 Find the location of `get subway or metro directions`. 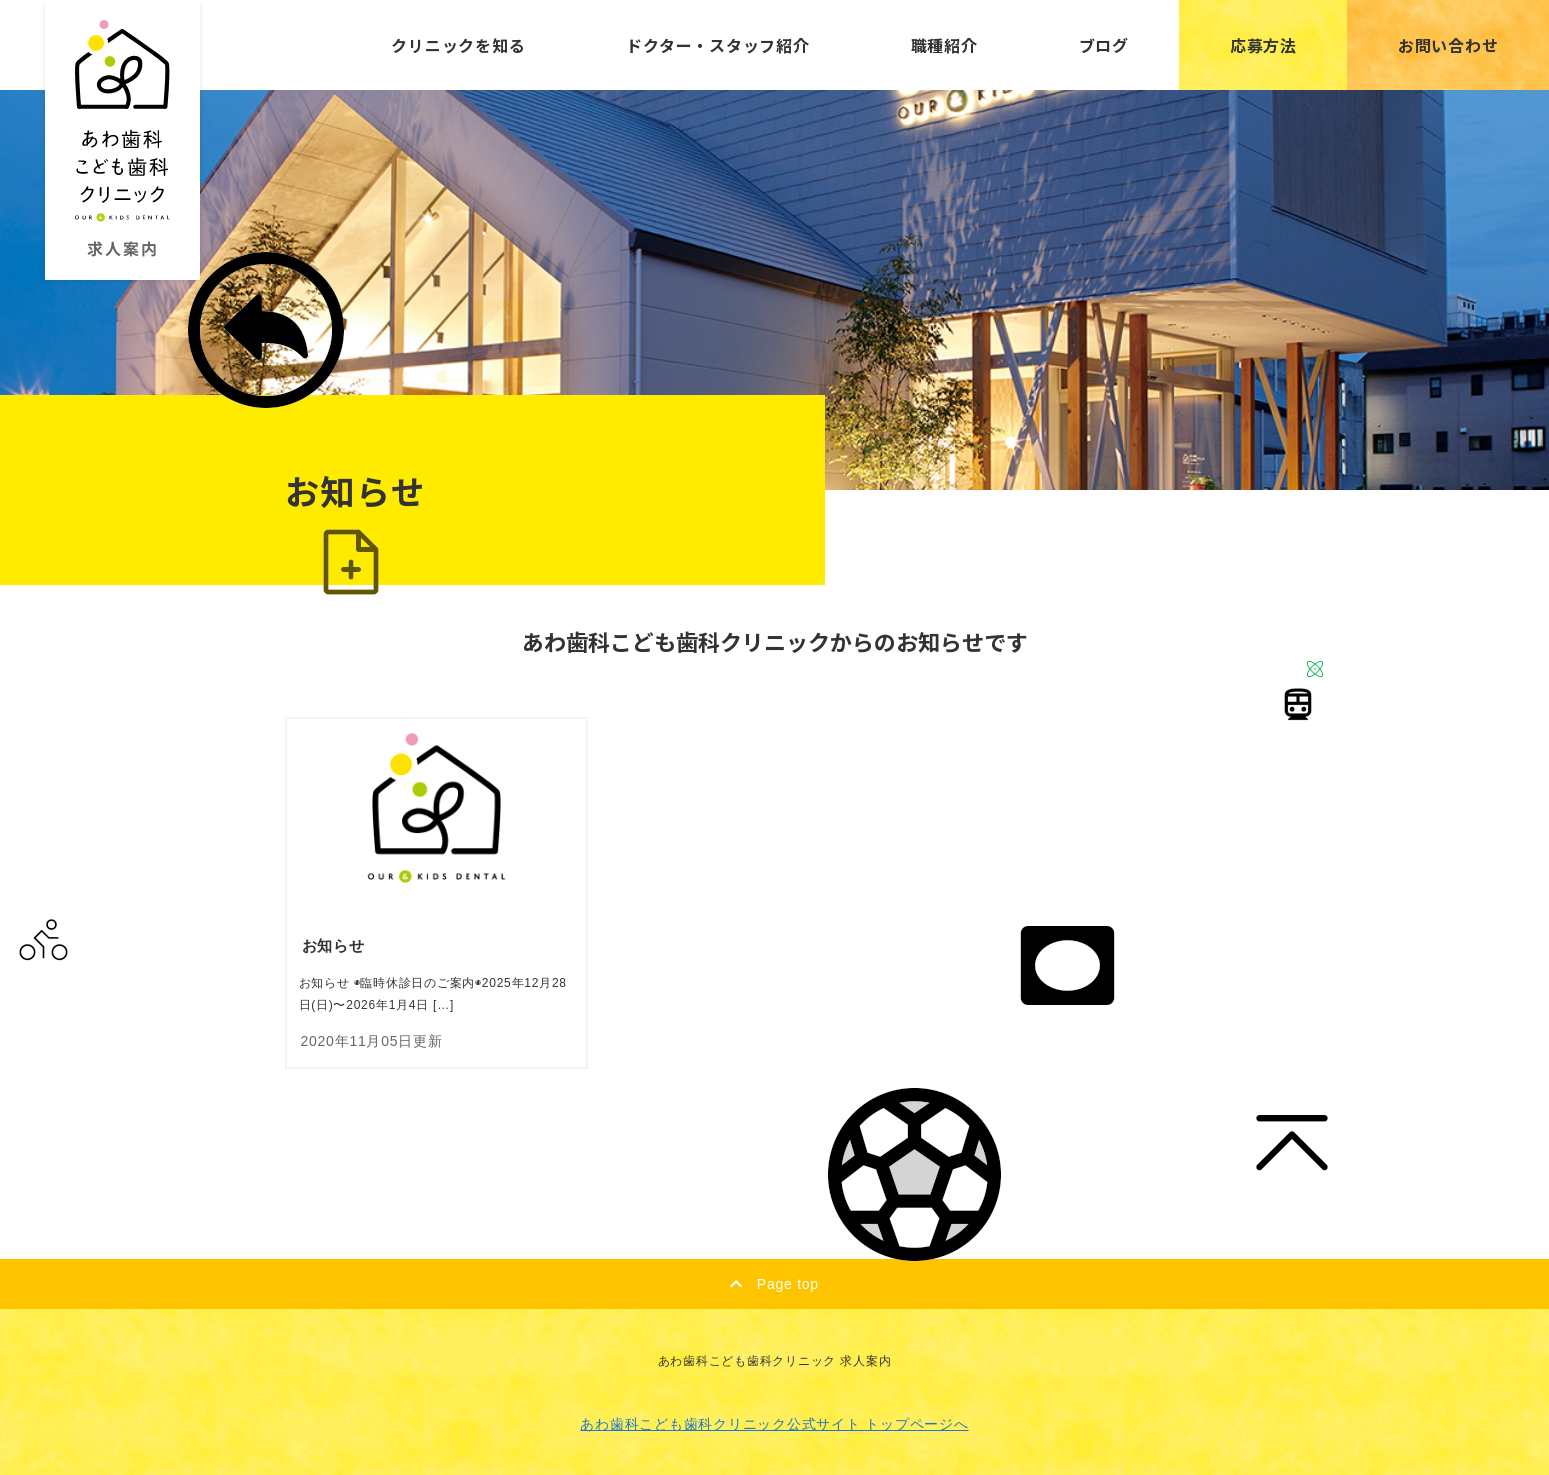

get subway or metro directions is located at coordinates (1298, 705).